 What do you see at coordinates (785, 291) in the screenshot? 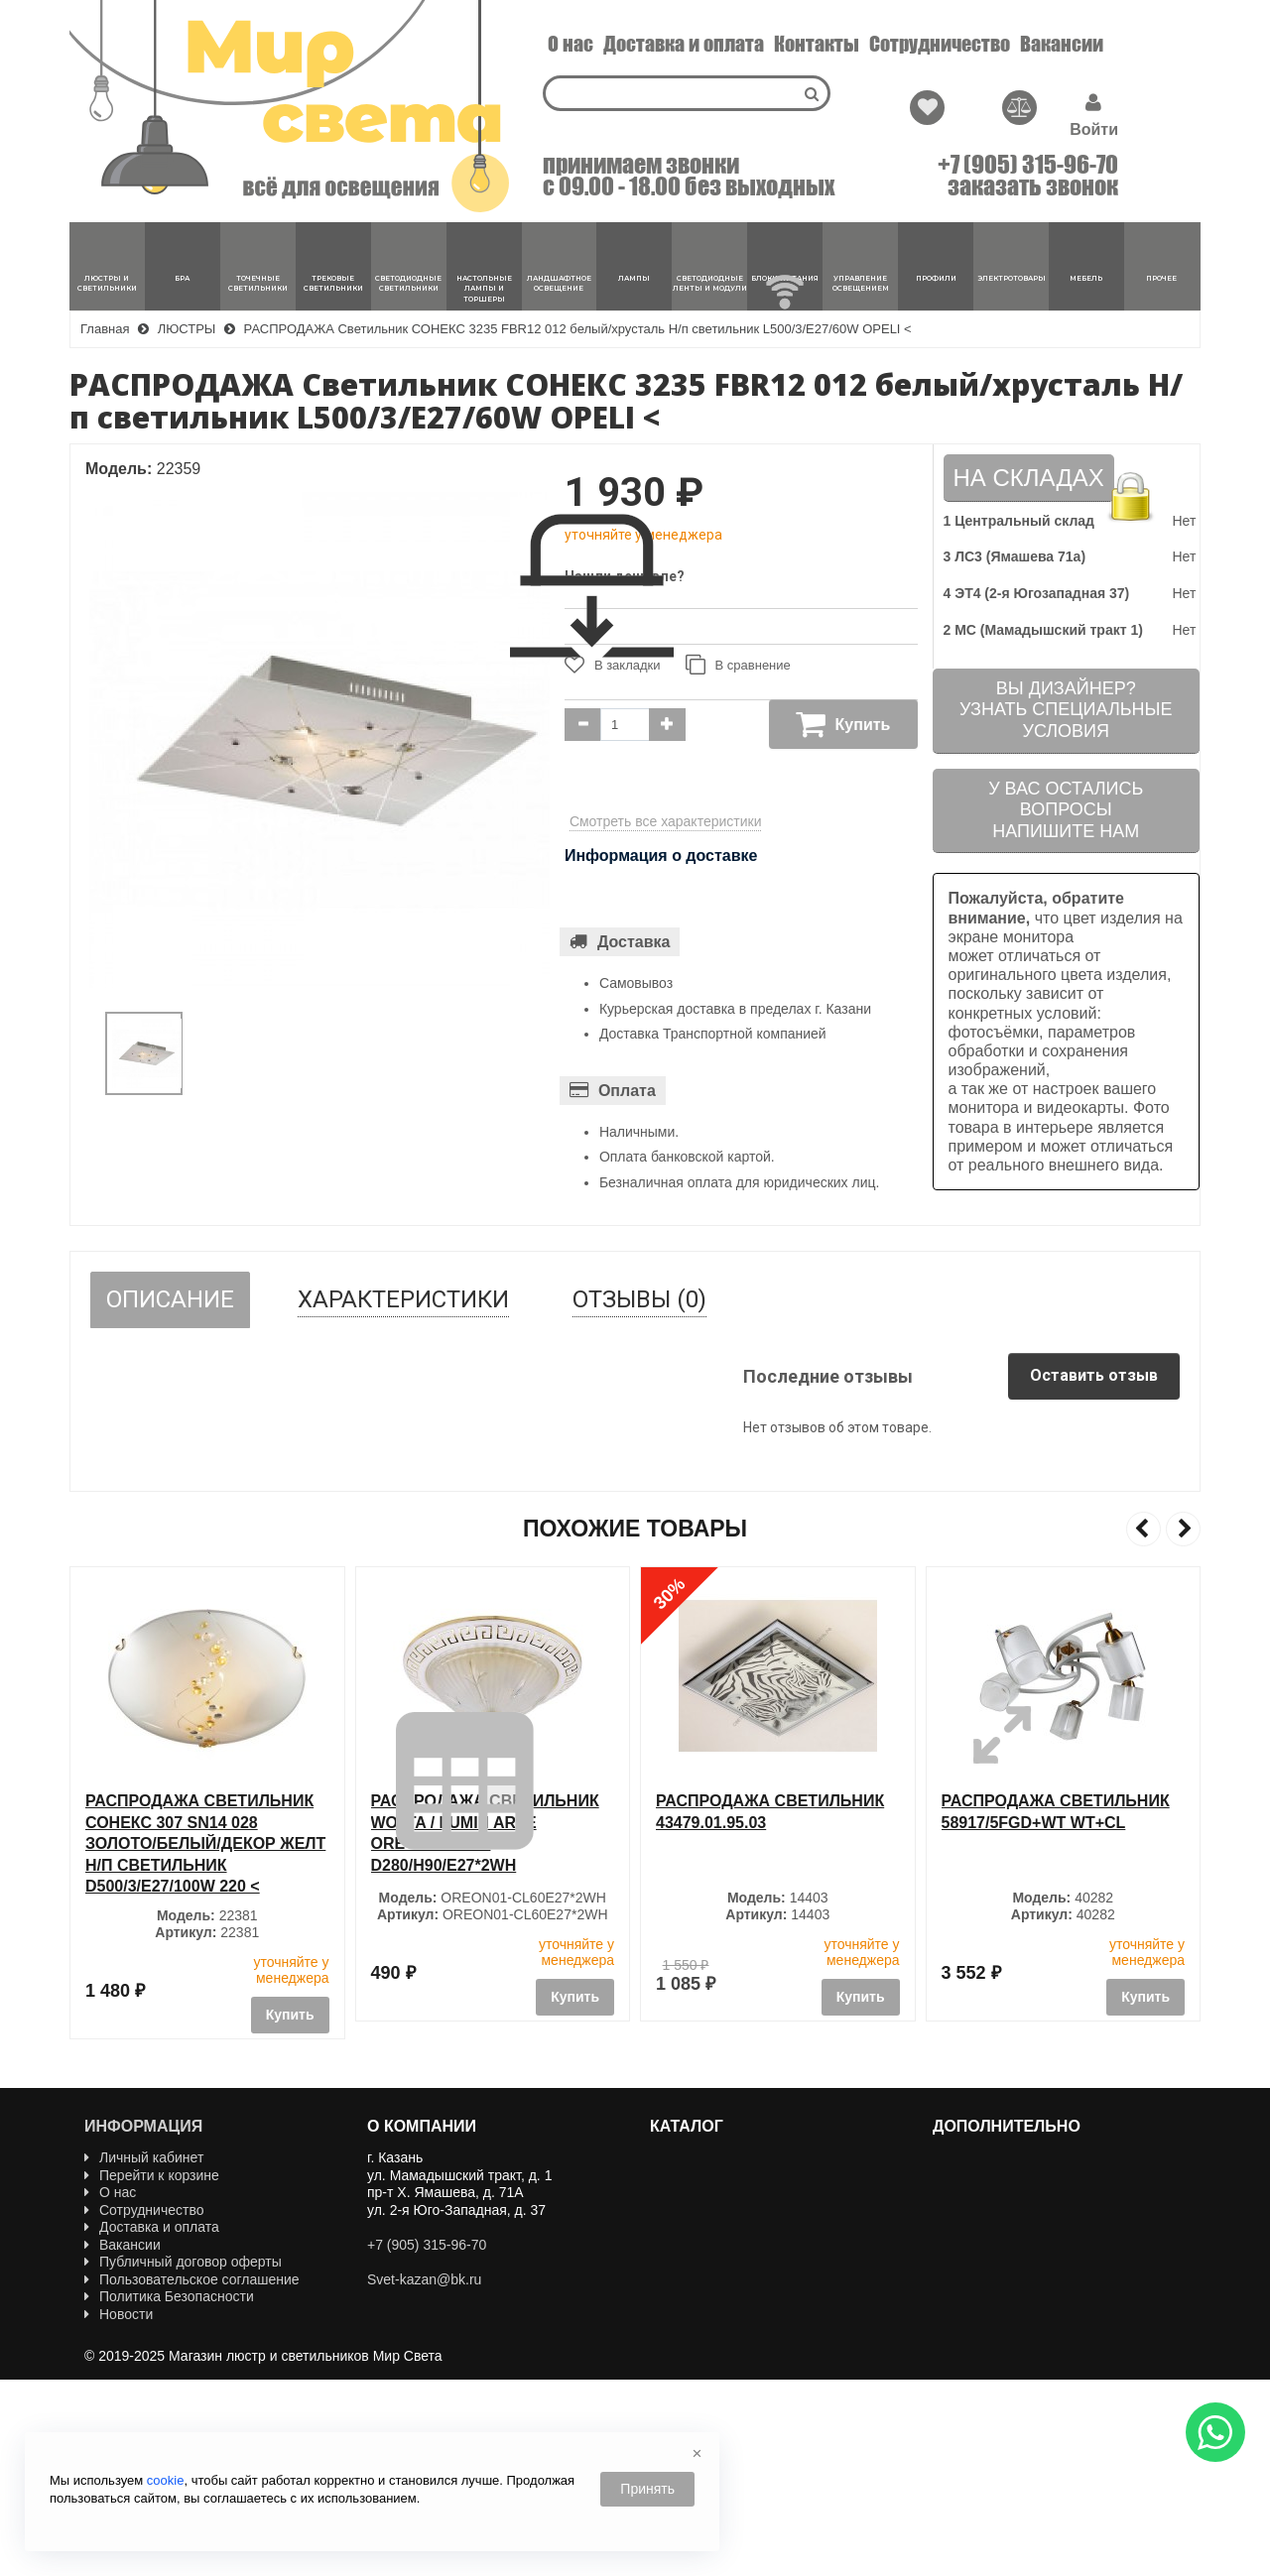
I see `indicates wireless network connection status` at bounding box center [785, 291].